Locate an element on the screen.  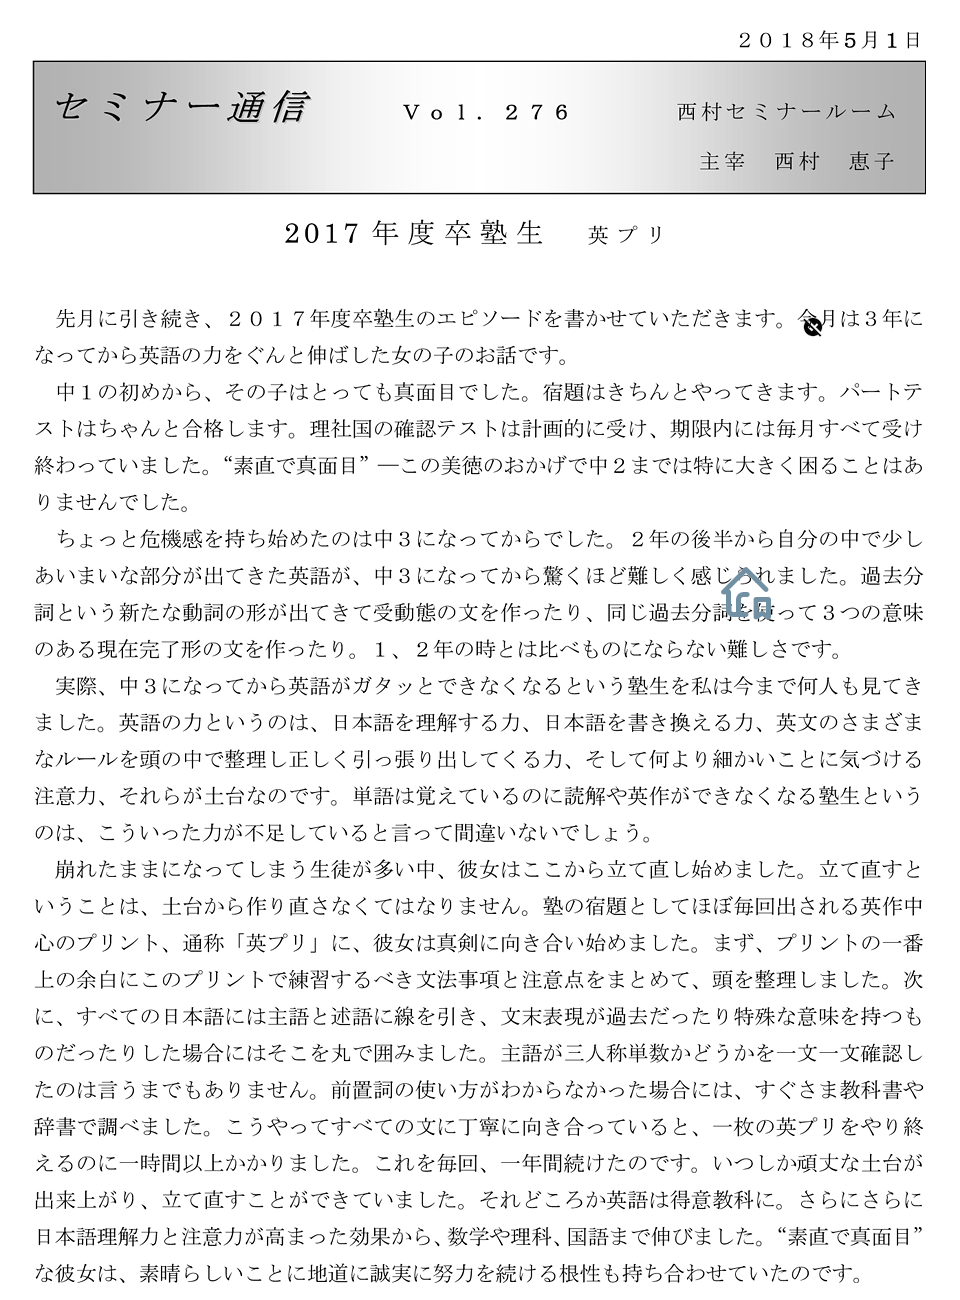
indicates unpublished or draft content is located at coordinates (813, 327).